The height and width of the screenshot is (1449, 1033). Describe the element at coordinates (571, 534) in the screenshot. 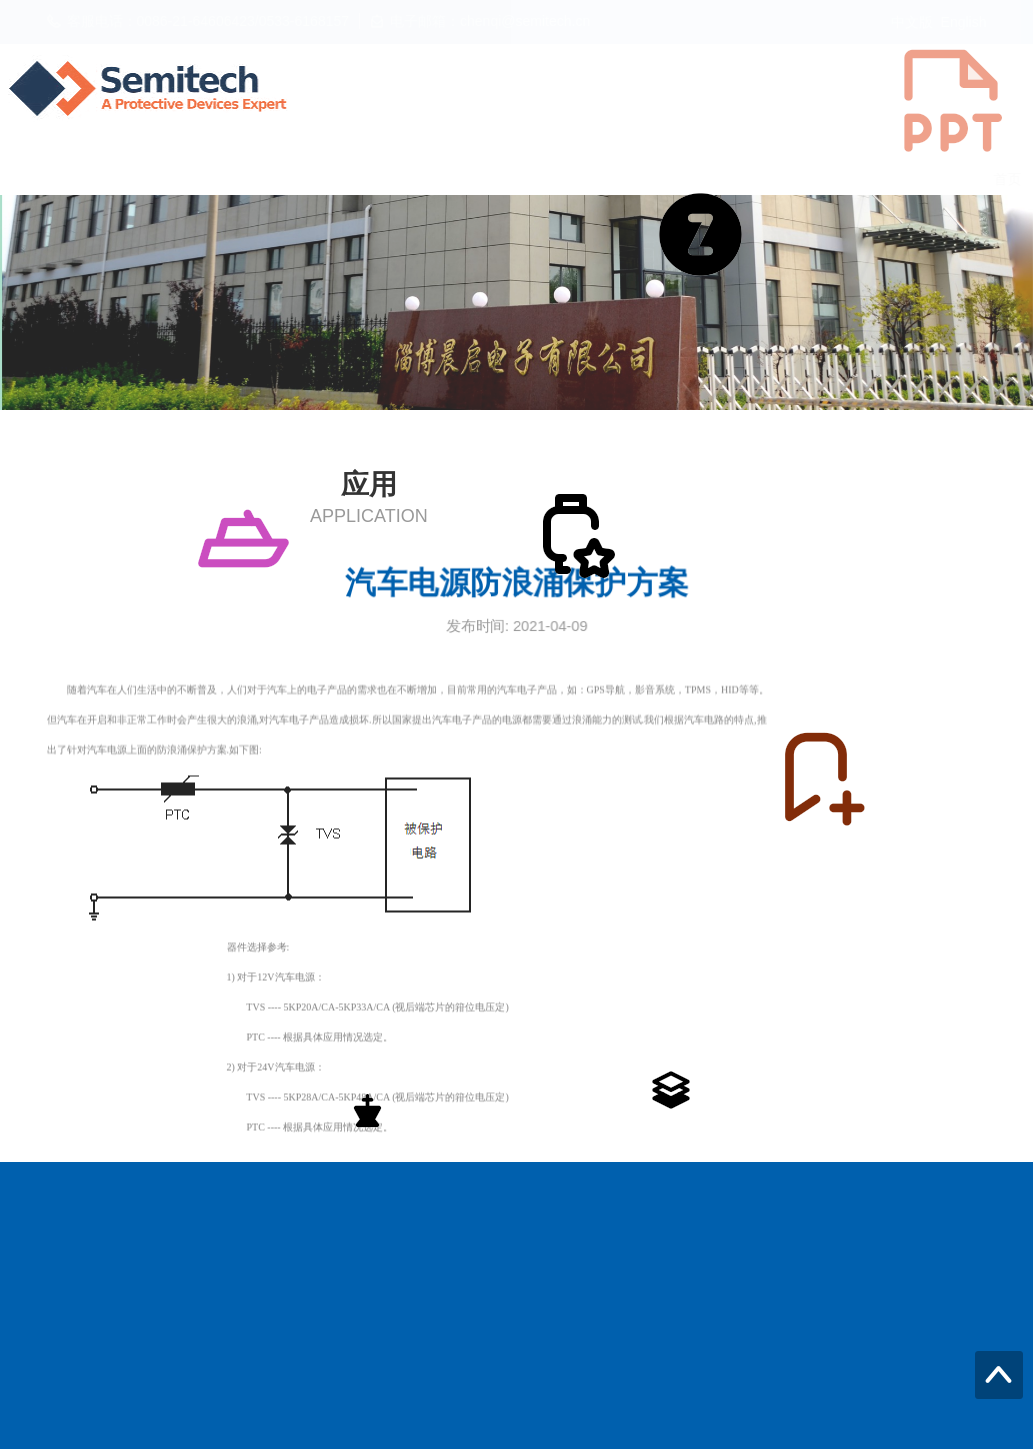

I see `mark smartwatch as favorite device` at that location.